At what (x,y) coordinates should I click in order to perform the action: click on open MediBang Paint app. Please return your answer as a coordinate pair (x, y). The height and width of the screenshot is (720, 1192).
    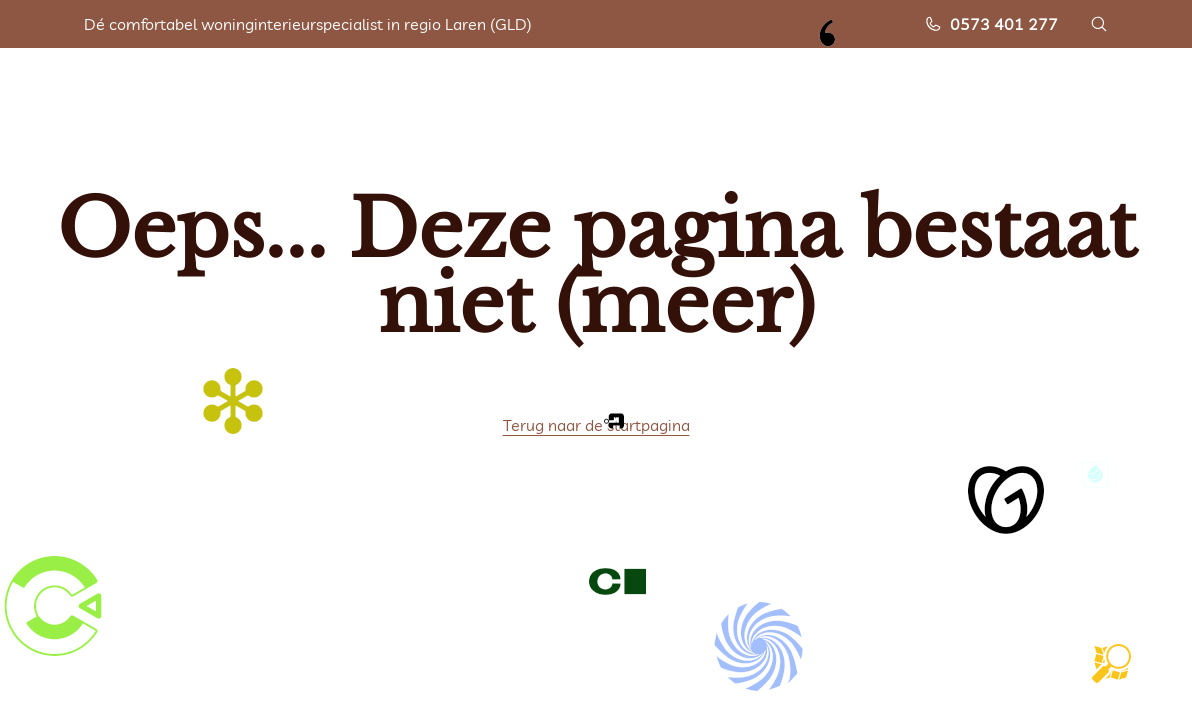
    Looking at the image, I should click on (1095, 474).